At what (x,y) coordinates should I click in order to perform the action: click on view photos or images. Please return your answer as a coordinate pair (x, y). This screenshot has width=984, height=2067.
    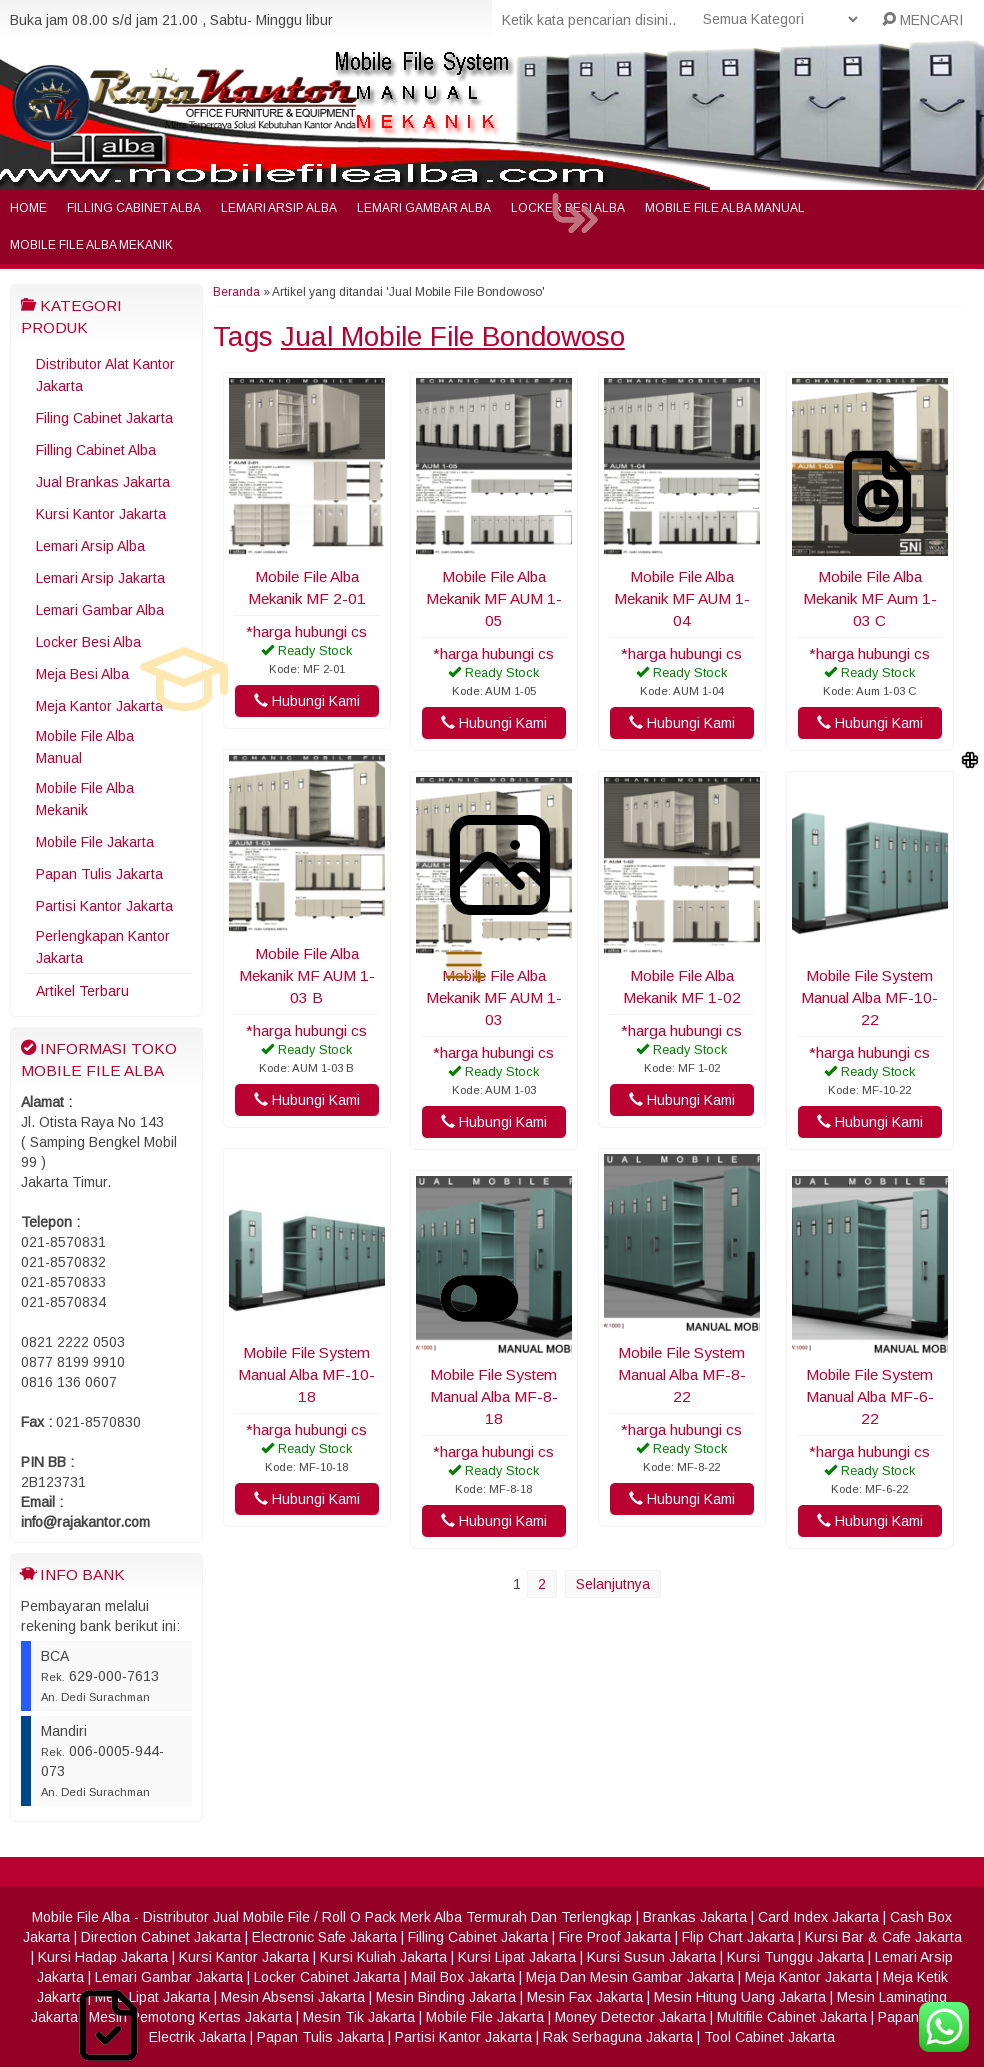
    Looking at the image, I should click on (500, 865).